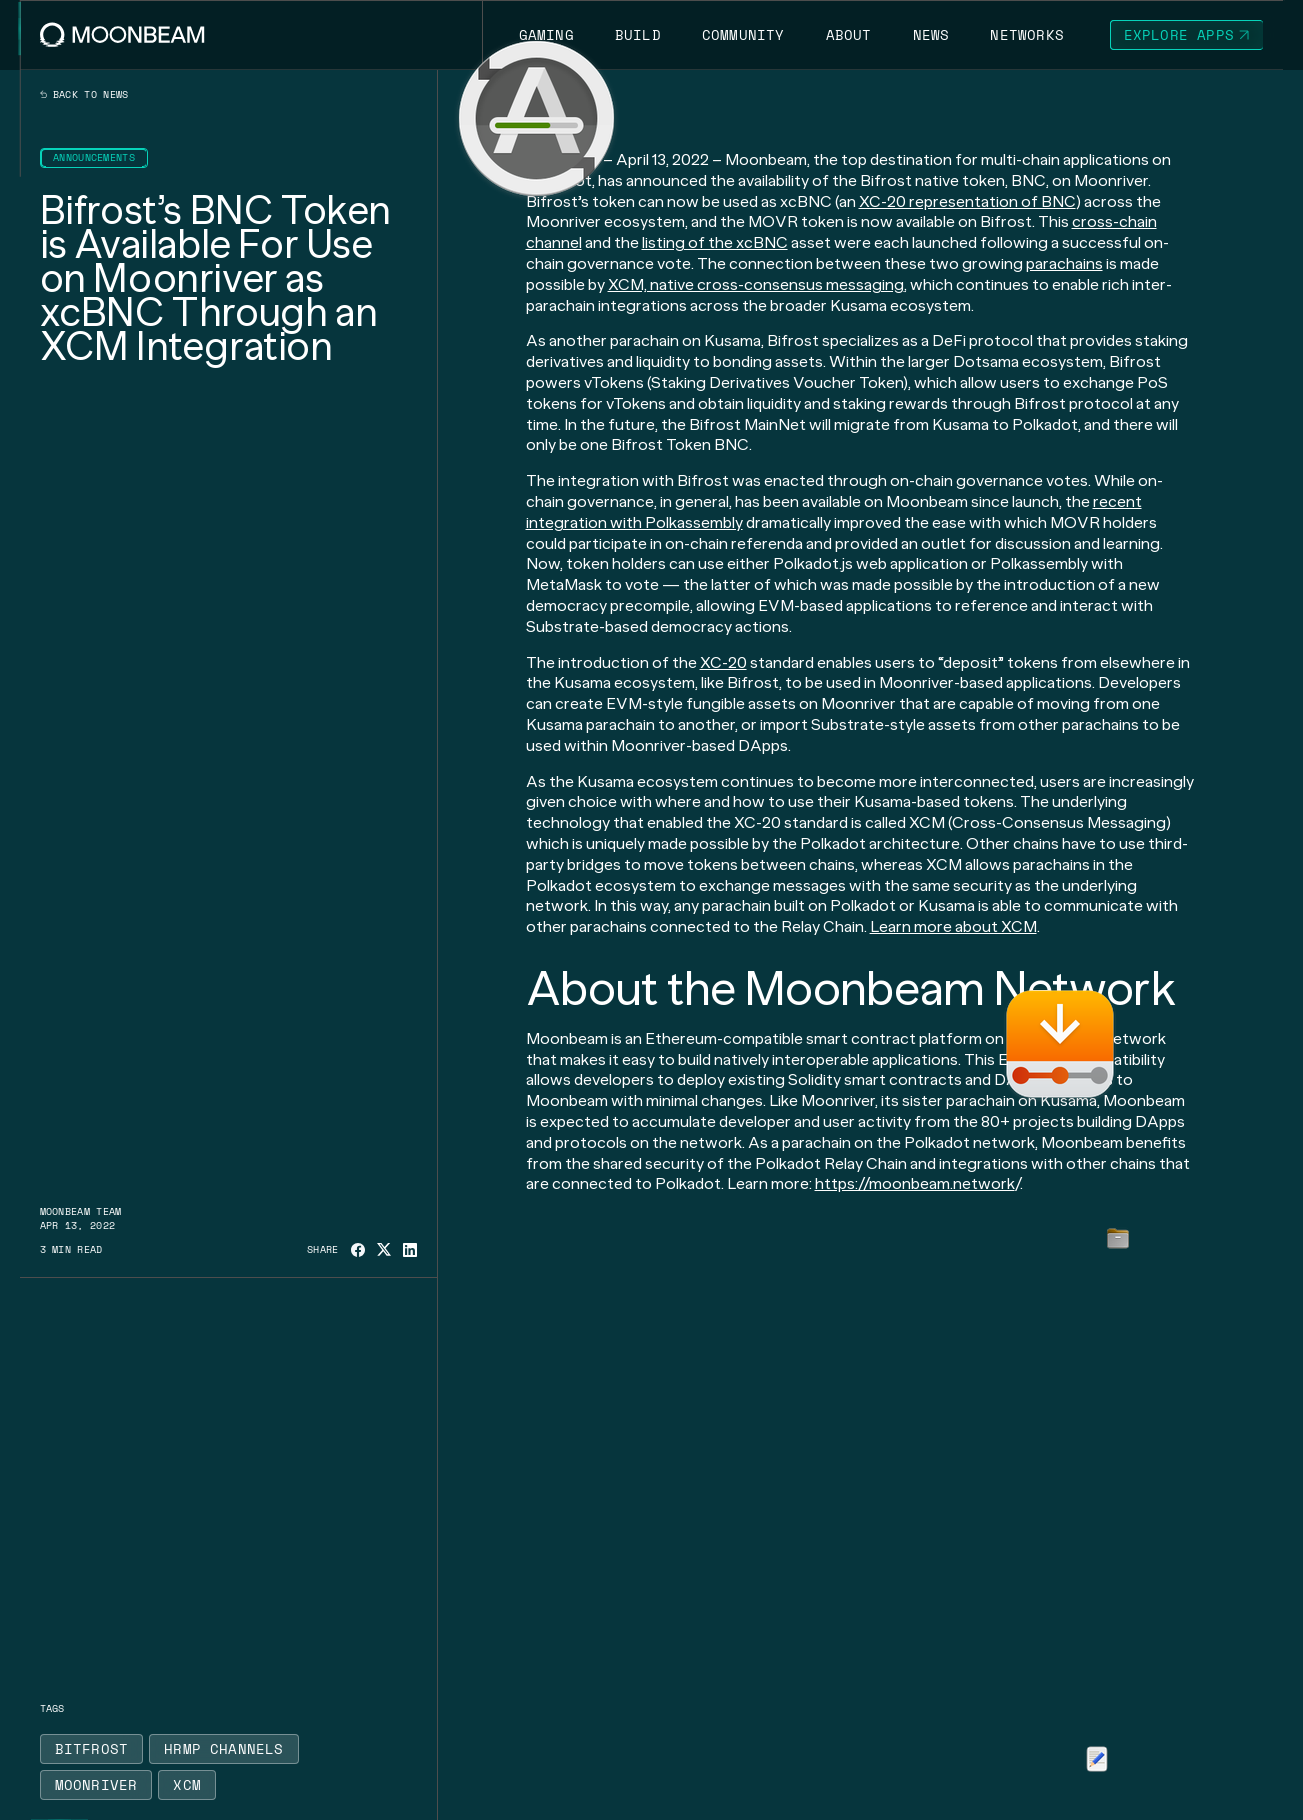 This screenshot has height=1820, width=1303. Describe the element at coordinates (1118, 1238) in the screenshot. I see `open the file manager application` at that location.